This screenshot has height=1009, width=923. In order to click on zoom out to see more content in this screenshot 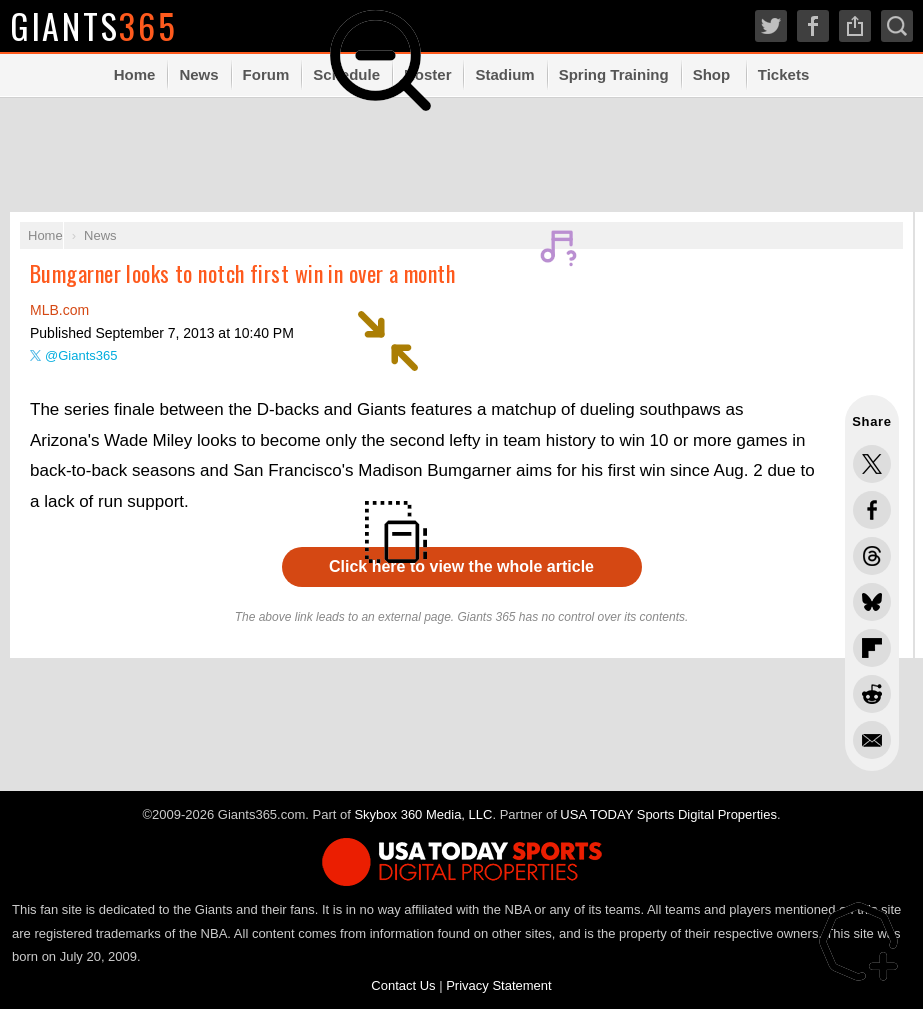, I will do `click(380, 60)`.